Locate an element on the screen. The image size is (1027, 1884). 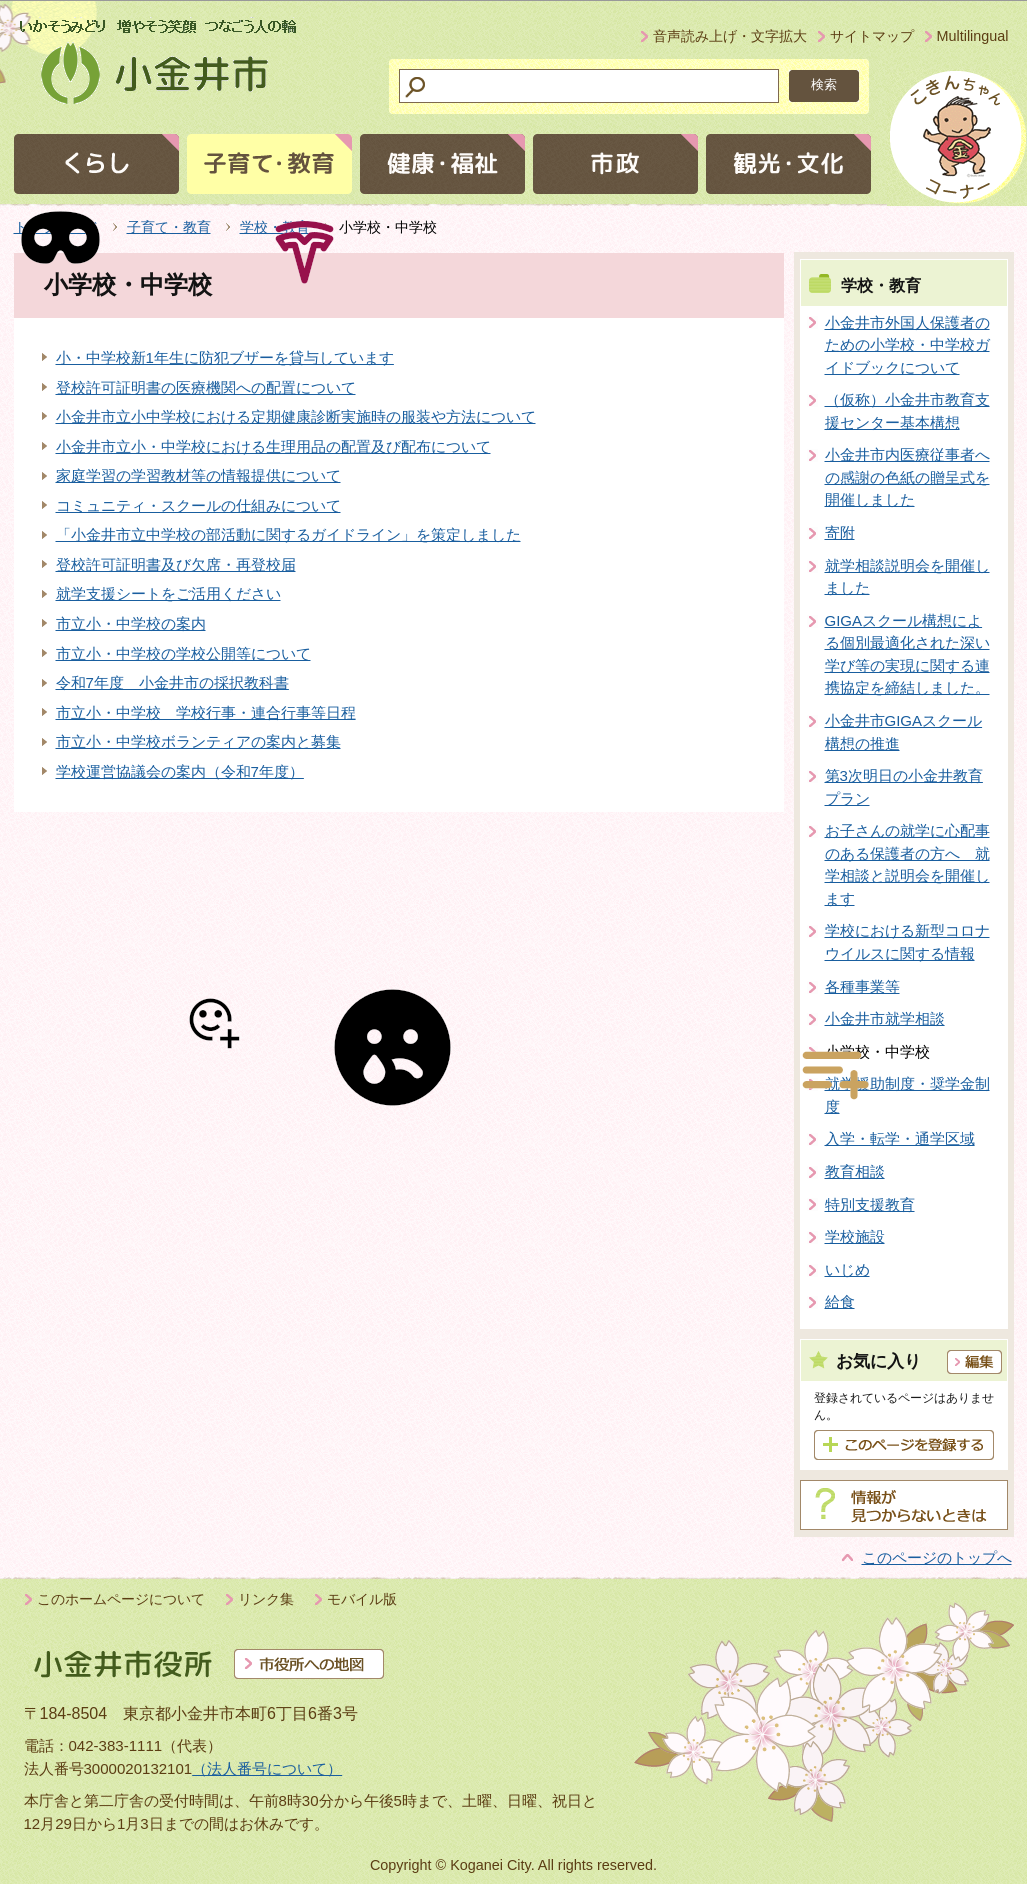
Tesla brand logo is located at coordinates (304, 251).